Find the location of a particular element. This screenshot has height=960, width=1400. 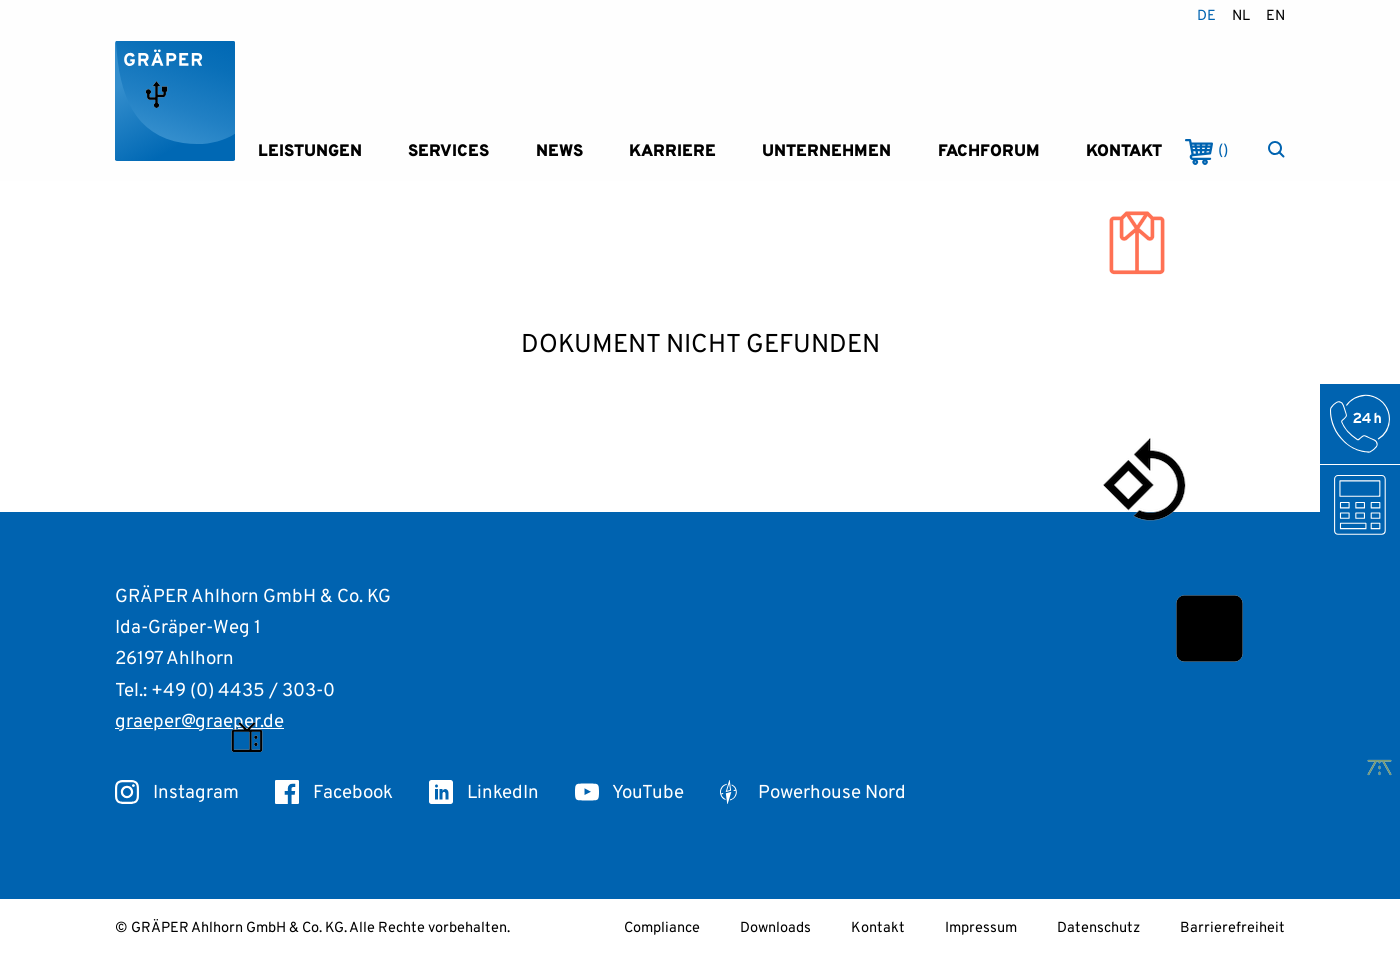

rotate image 90 degrees counterclockwise is located at coordinates (1146, 481).